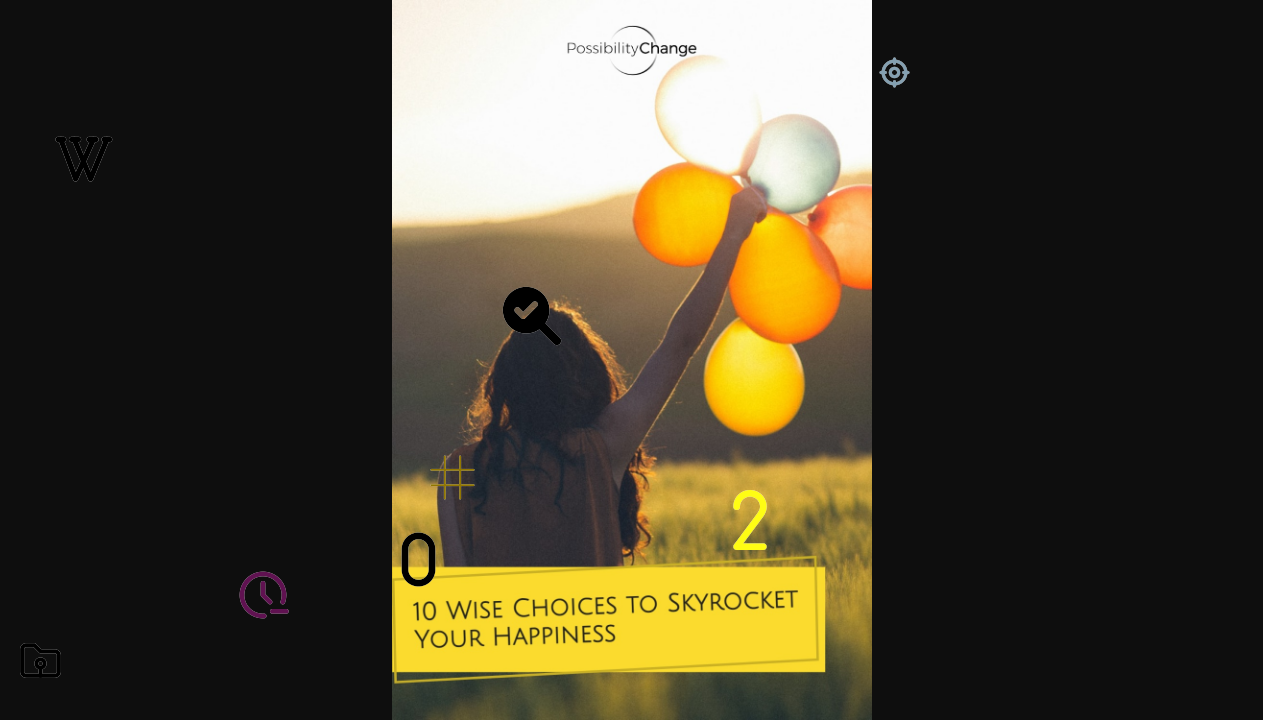 The width and height of the screenshot is (1263, 720). What do you see at coordinates (894, 72) in the screenshot?
I see `center map on current location` at bounding box center [894, 72].